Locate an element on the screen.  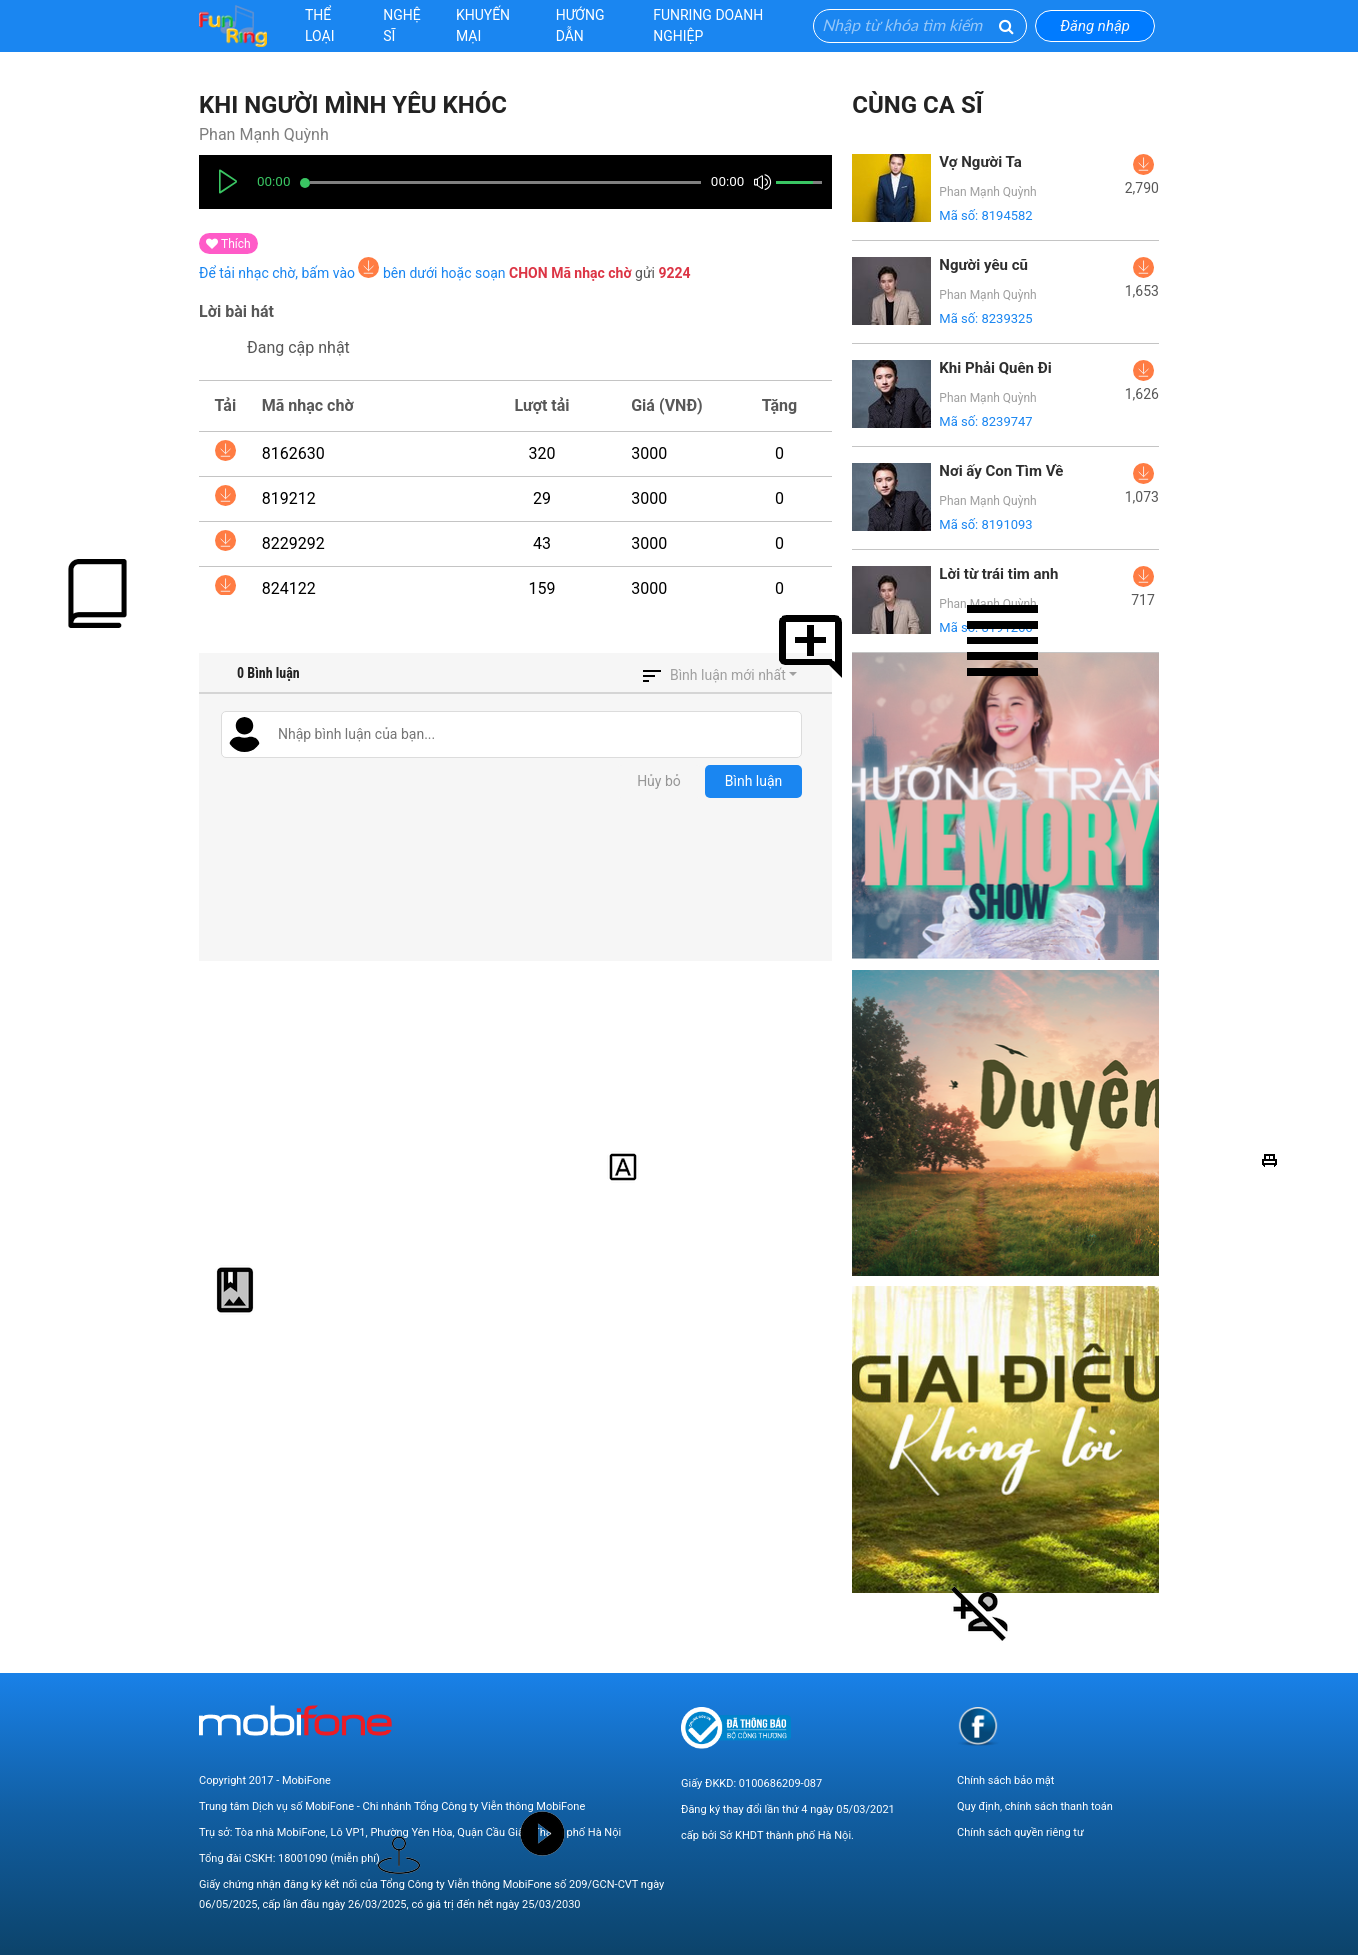
justify text alignment is located at coordinates (1002, 640).